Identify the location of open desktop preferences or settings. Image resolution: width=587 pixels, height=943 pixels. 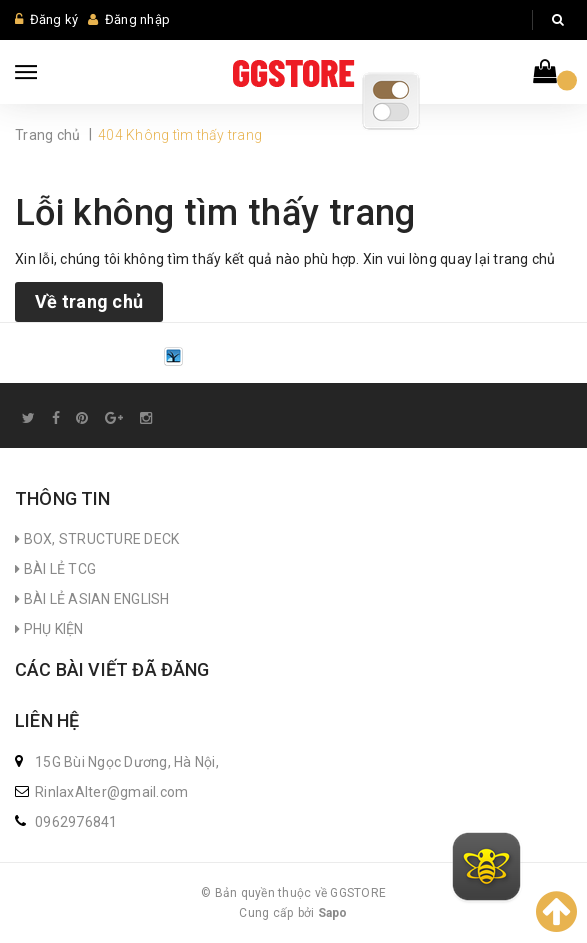
(391, 101).